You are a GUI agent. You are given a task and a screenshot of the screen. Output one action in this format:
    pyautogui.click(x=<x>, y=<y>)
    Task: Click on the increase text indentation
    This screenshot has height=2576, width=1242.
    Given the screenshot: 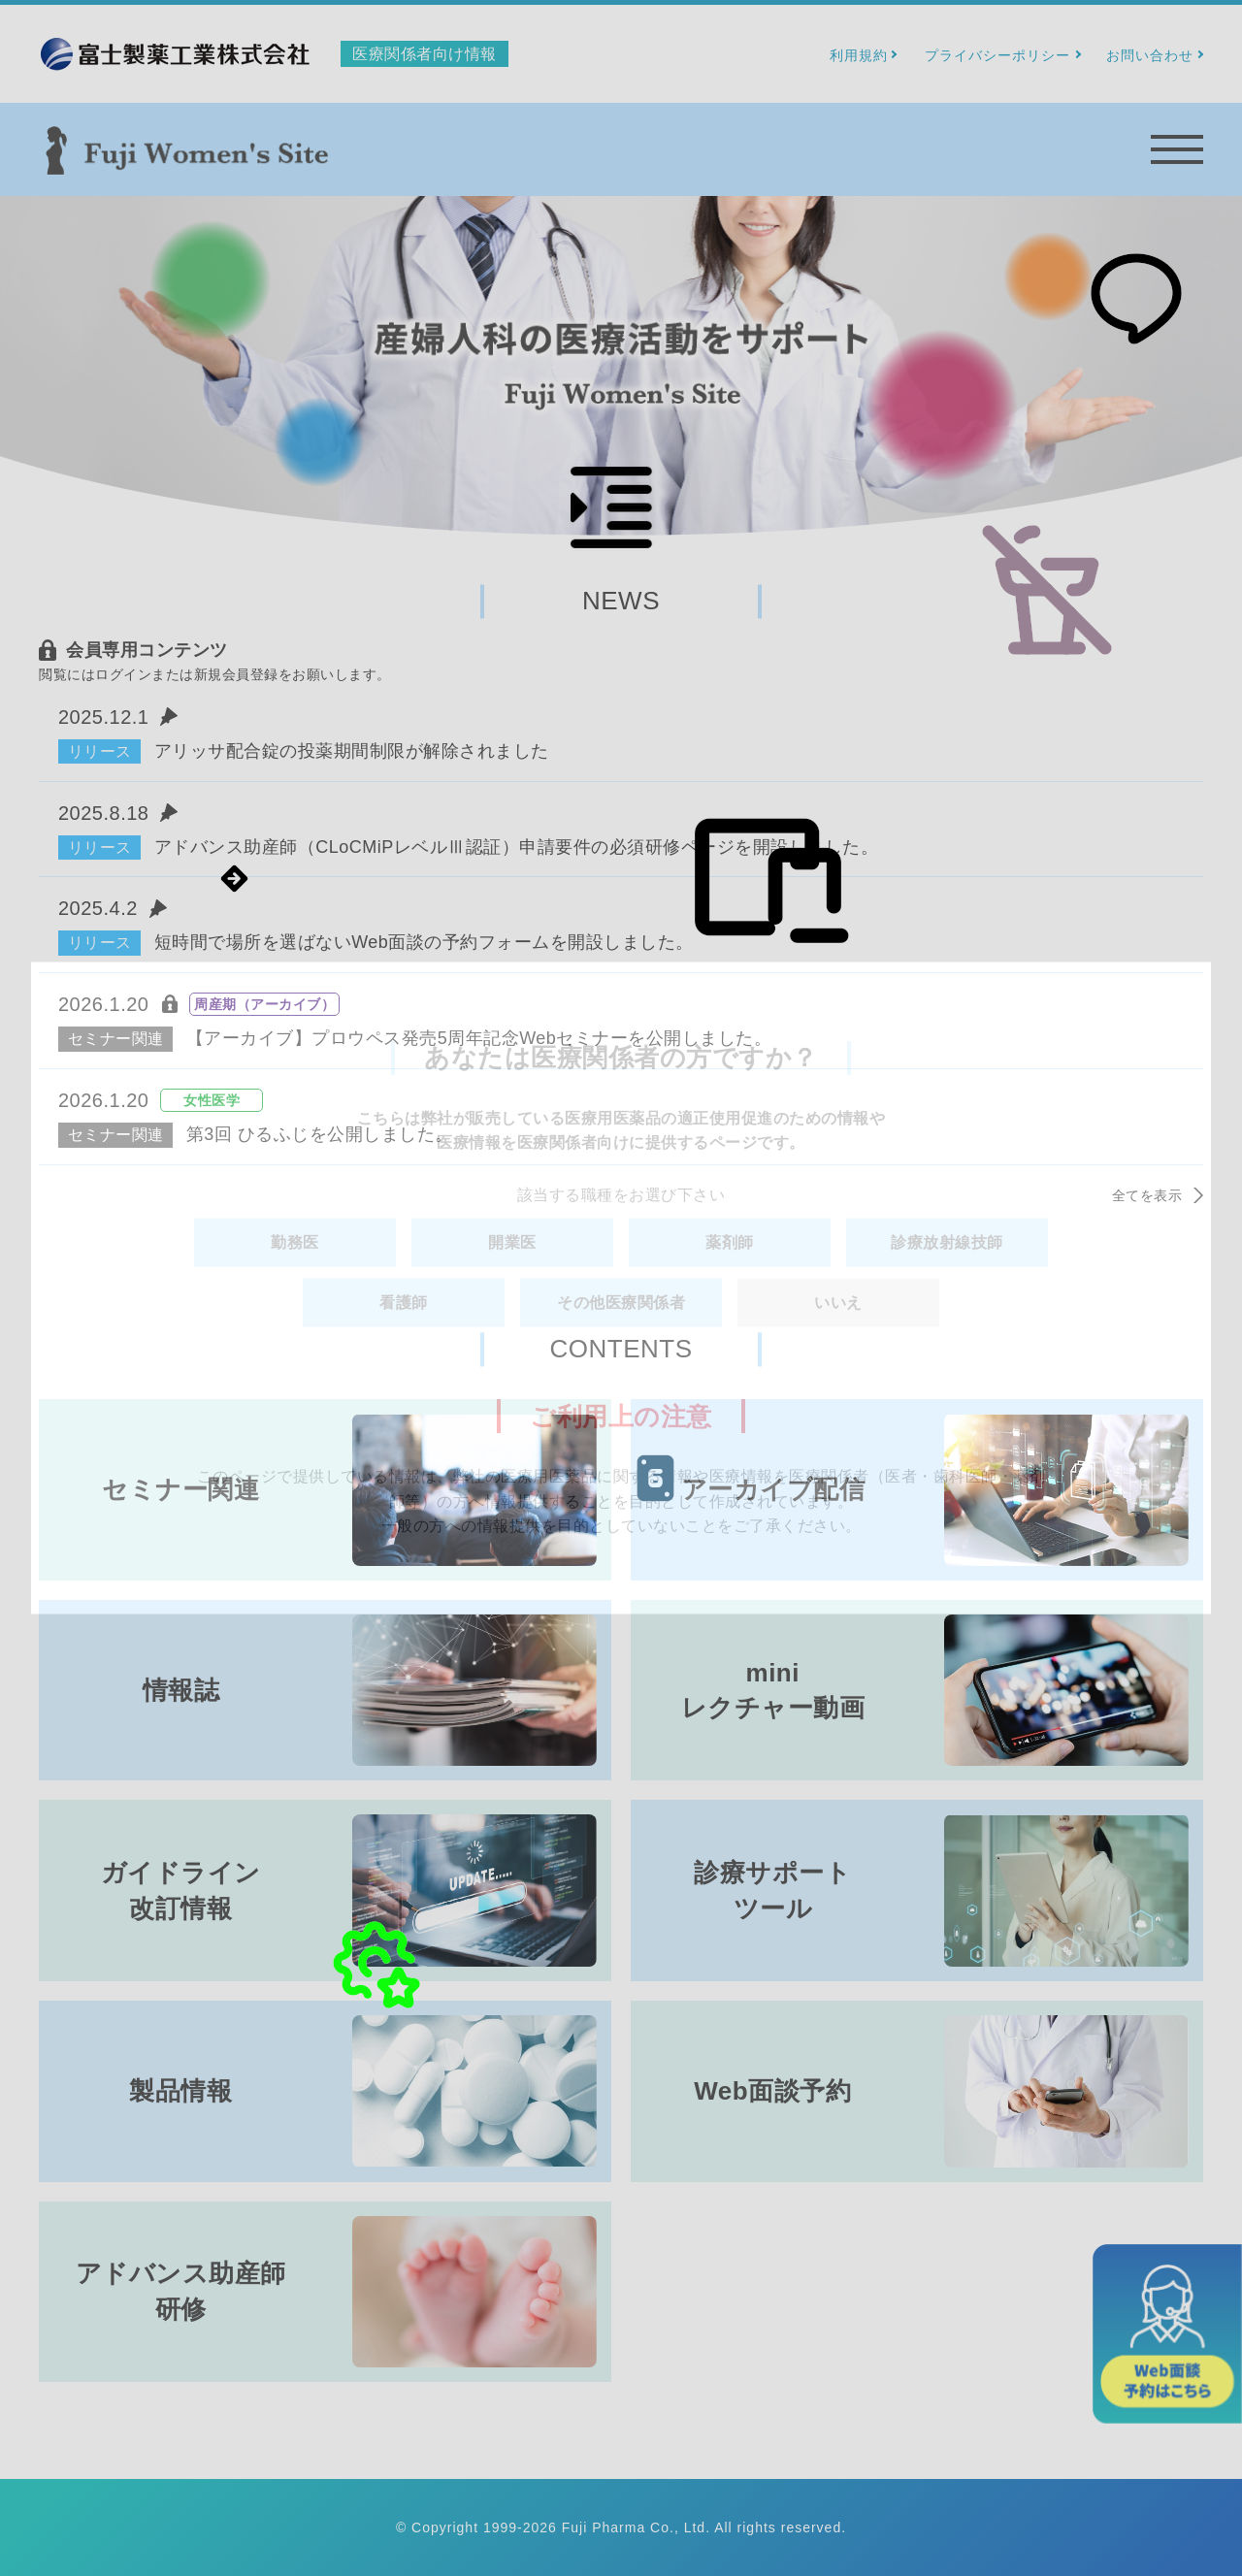 What is the action you would take?
    pyautogui.click(x=611, y=507)
    